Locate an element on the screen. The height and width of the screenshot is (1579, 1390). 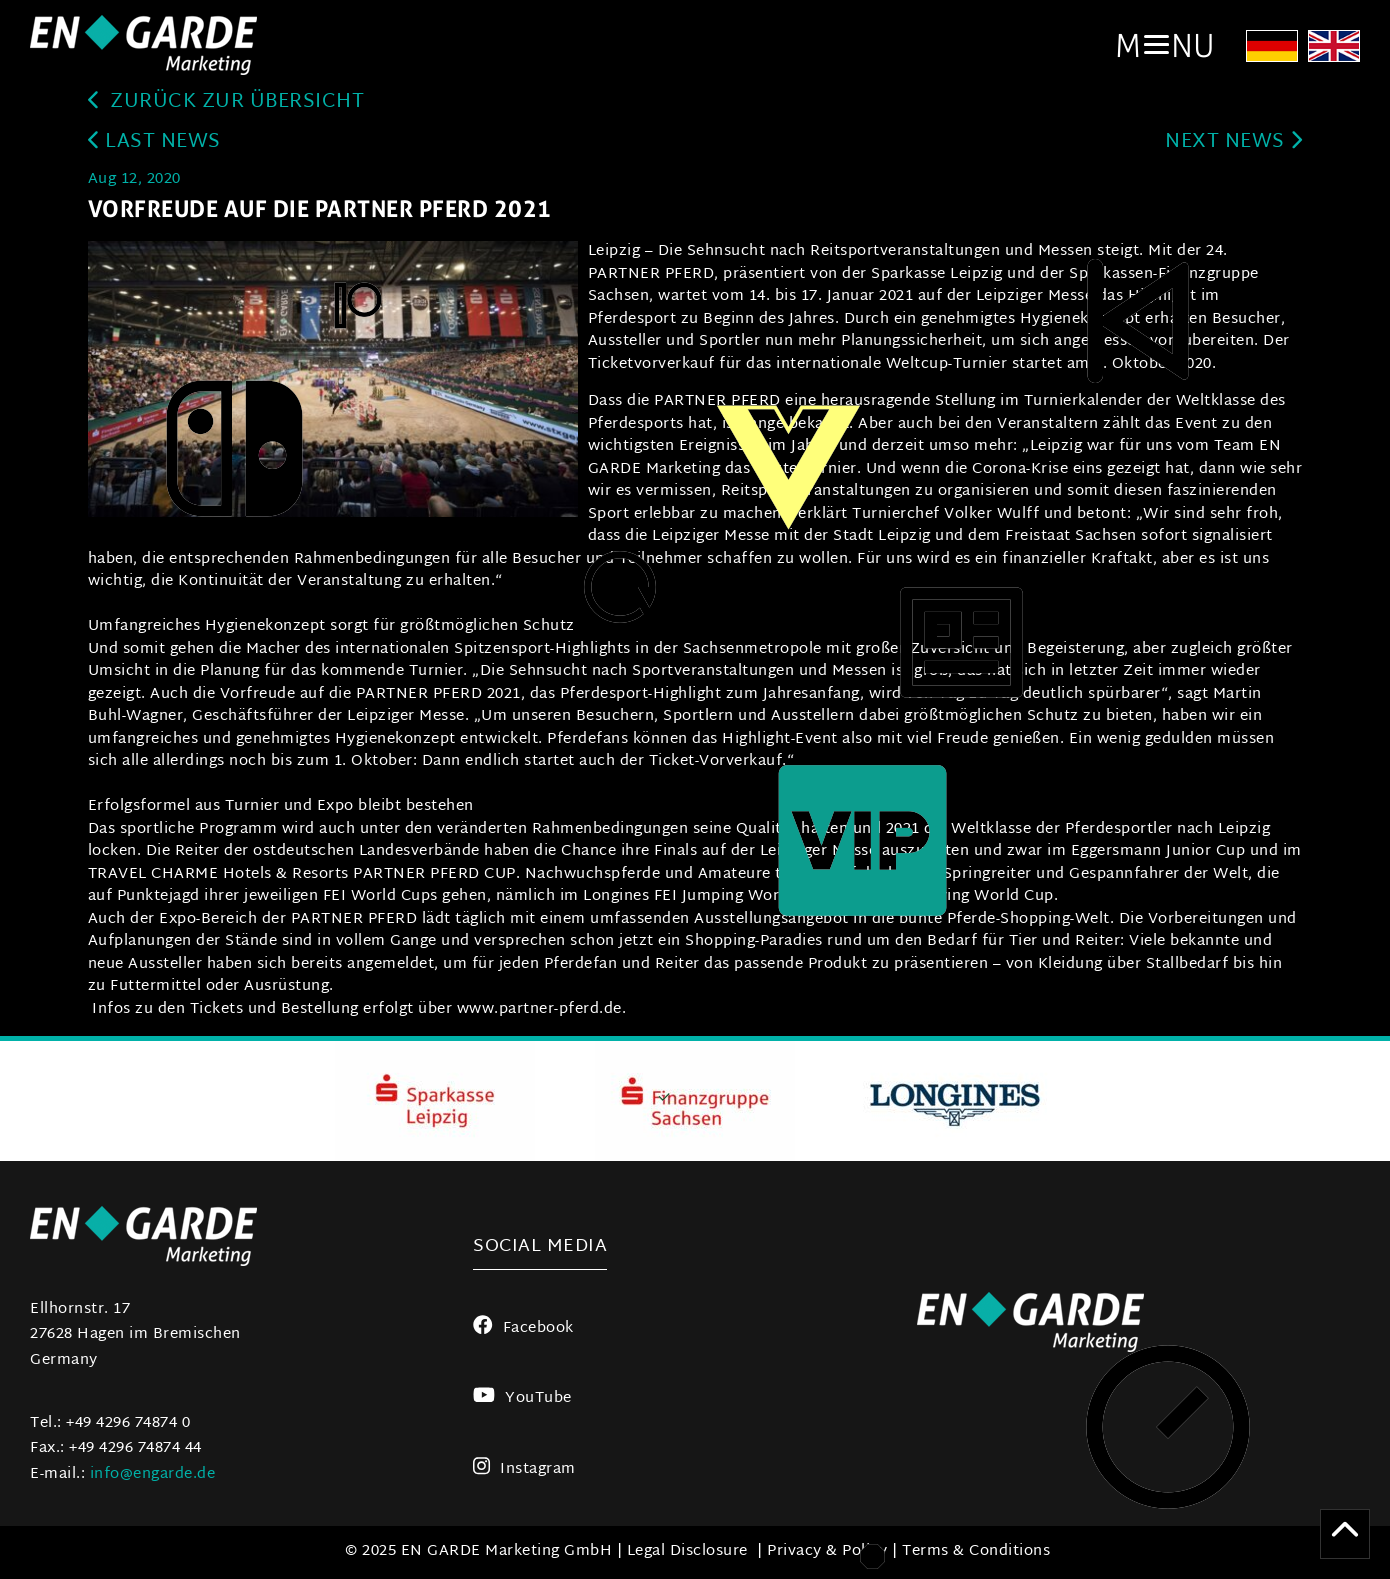
skip to previous track is located at coordinates (1134, 321).